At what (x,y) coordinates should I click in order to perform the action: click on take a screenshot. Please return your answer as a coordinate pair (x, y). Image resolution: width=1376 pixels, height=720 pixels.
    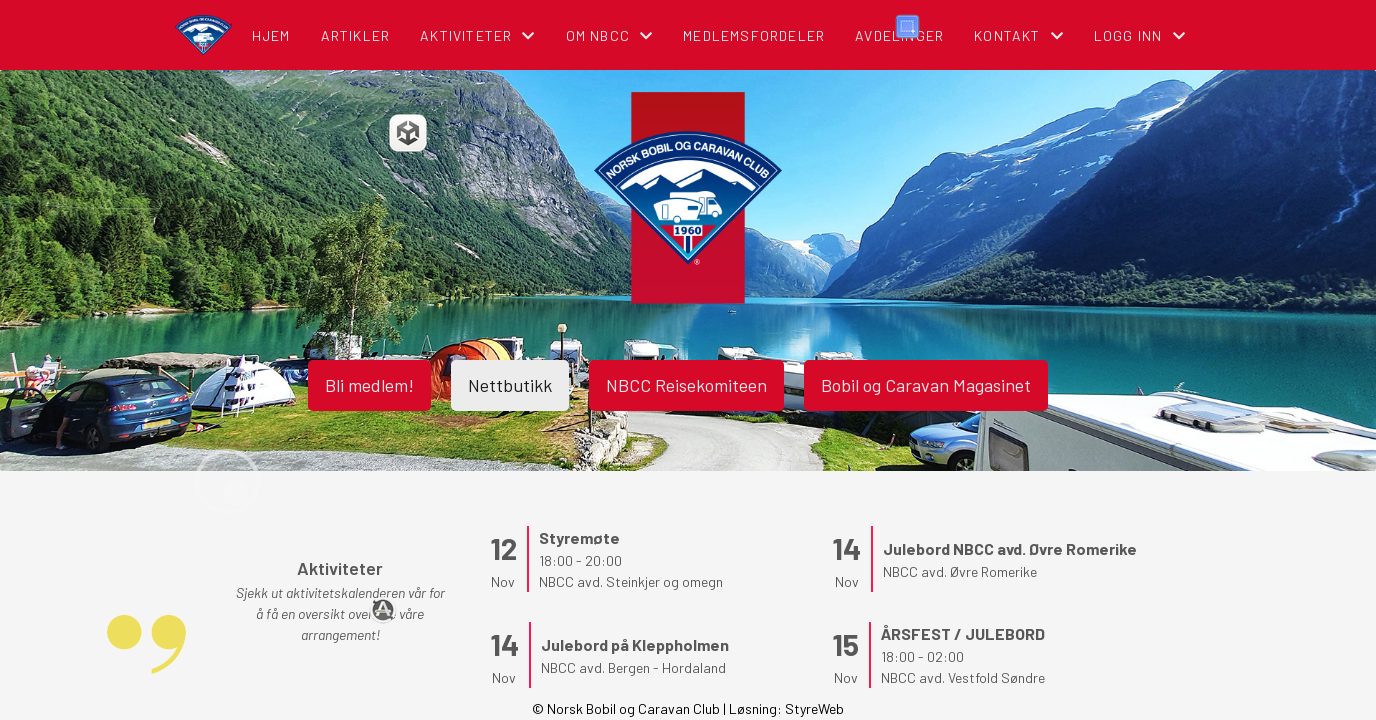
    Looking at the image, I should click on (907, 26).